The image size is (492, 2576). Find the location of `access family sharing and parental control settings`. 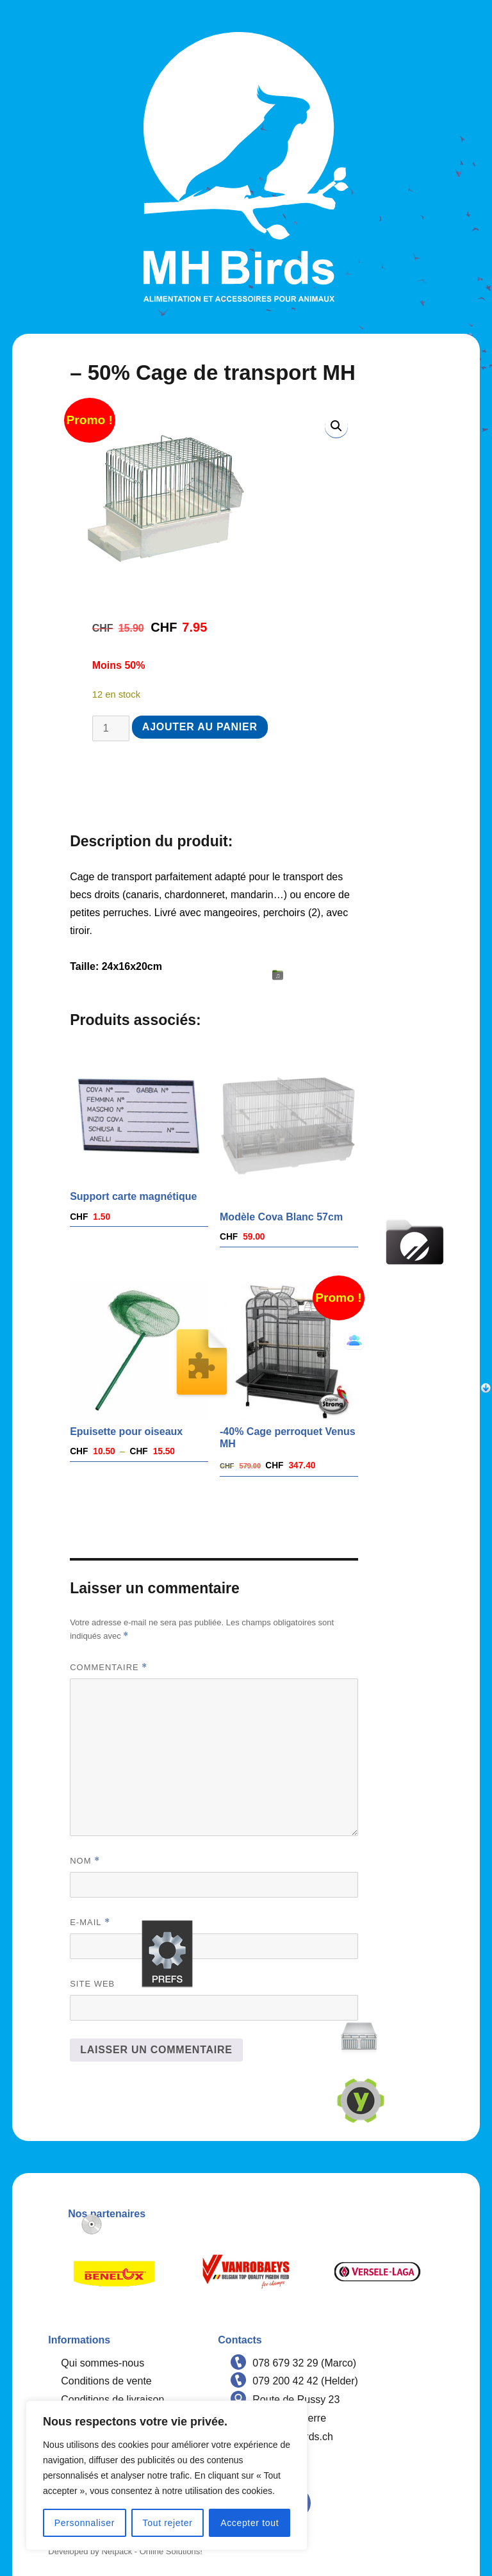

access family sharing and parental control settings is located at coordinates (354, 1340).